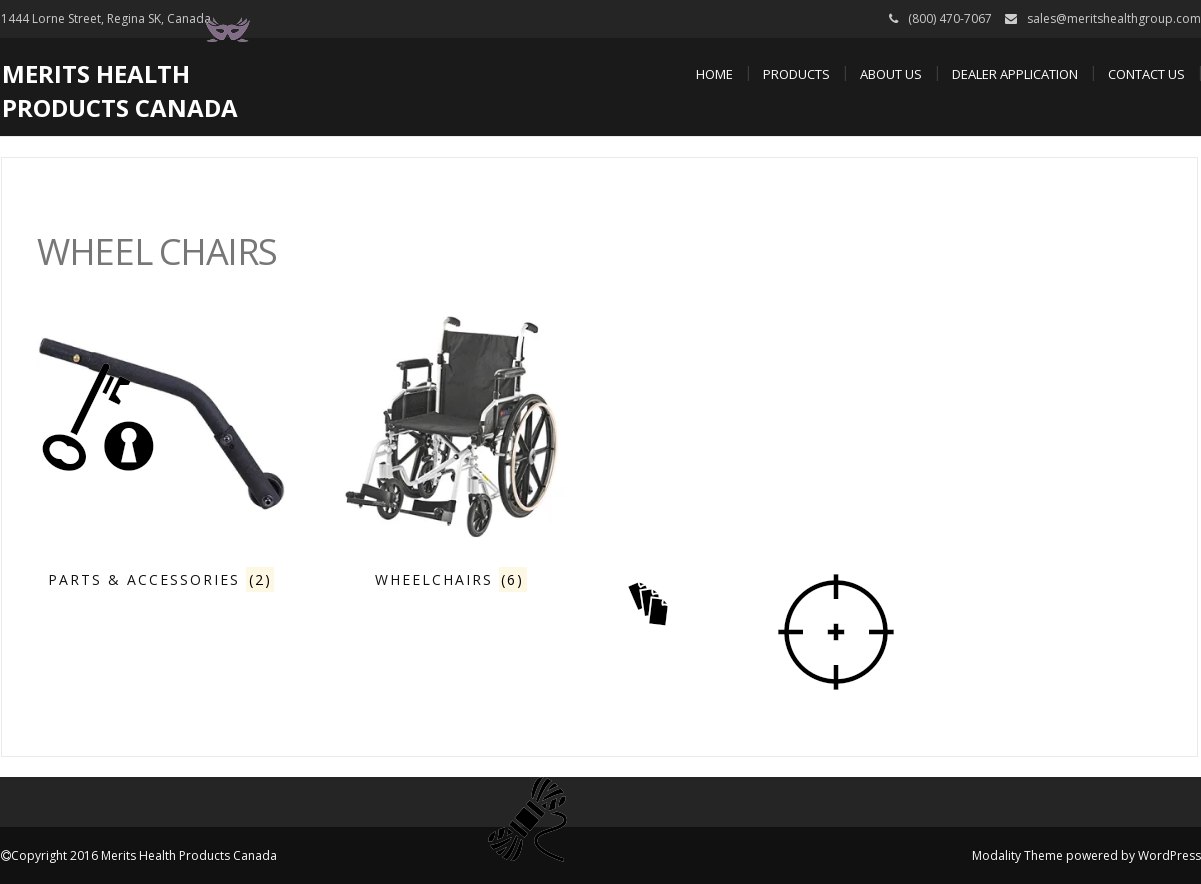 This screenshot has height=884, width=1201. What do you see at coordinates (98, 417) in the screenshot?
I see `lock or unlock a game item` at bounding box center [98, 417].